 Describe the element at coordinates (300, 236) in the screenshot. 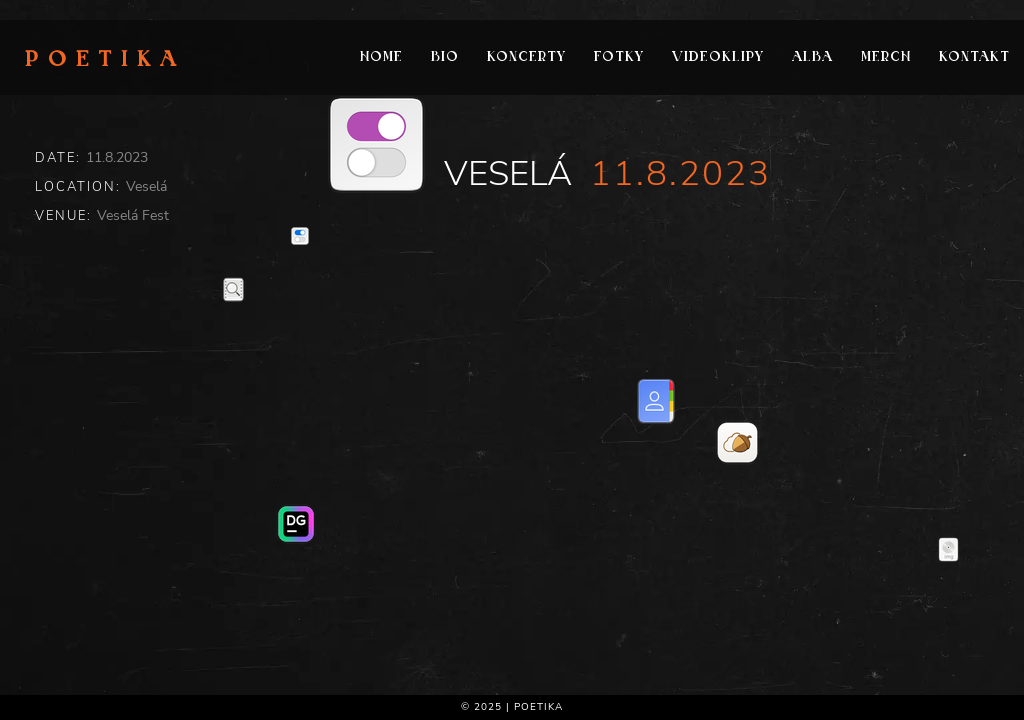

I see `open system settings or preferences` at that location.